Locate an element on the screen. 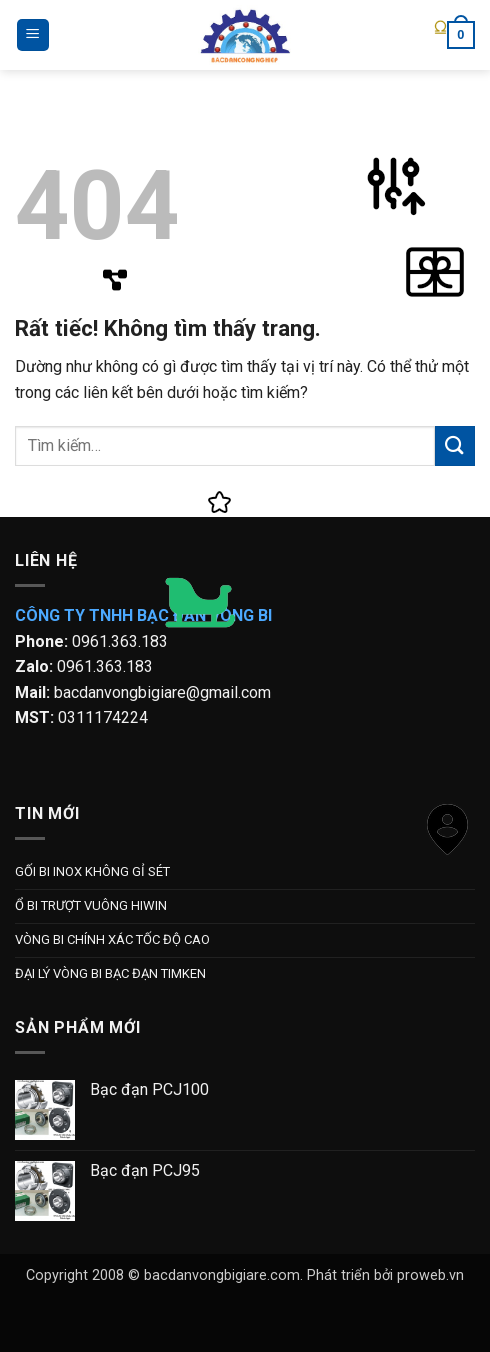  view a person's location on the map is located at coordinates (447, 829).